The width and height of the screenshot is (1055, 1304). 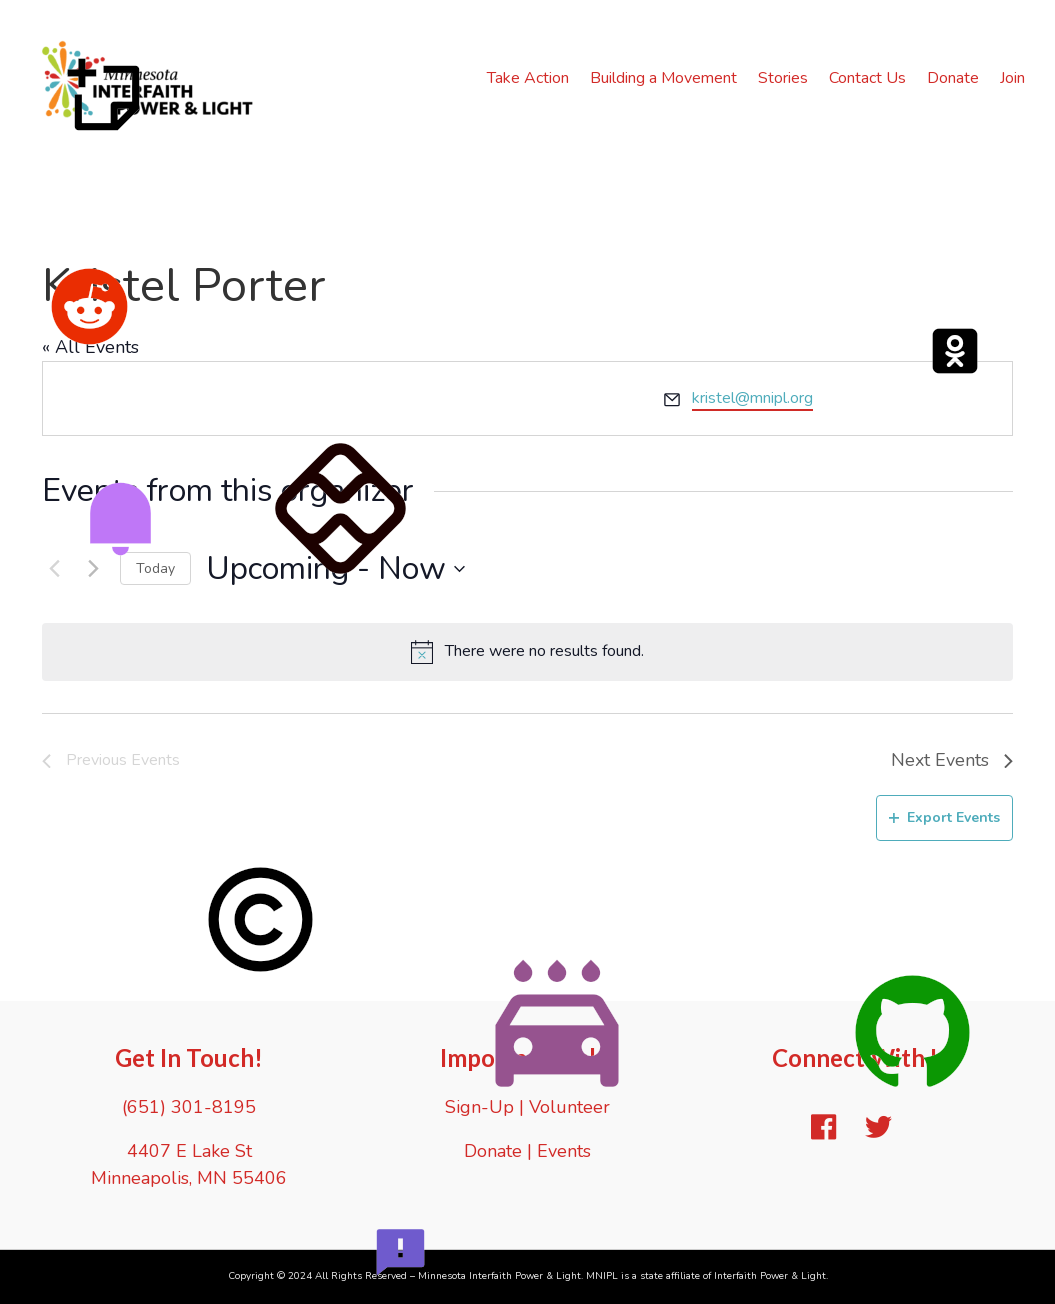 I want to click on create a new sticky note, so click(x=107, y=98).